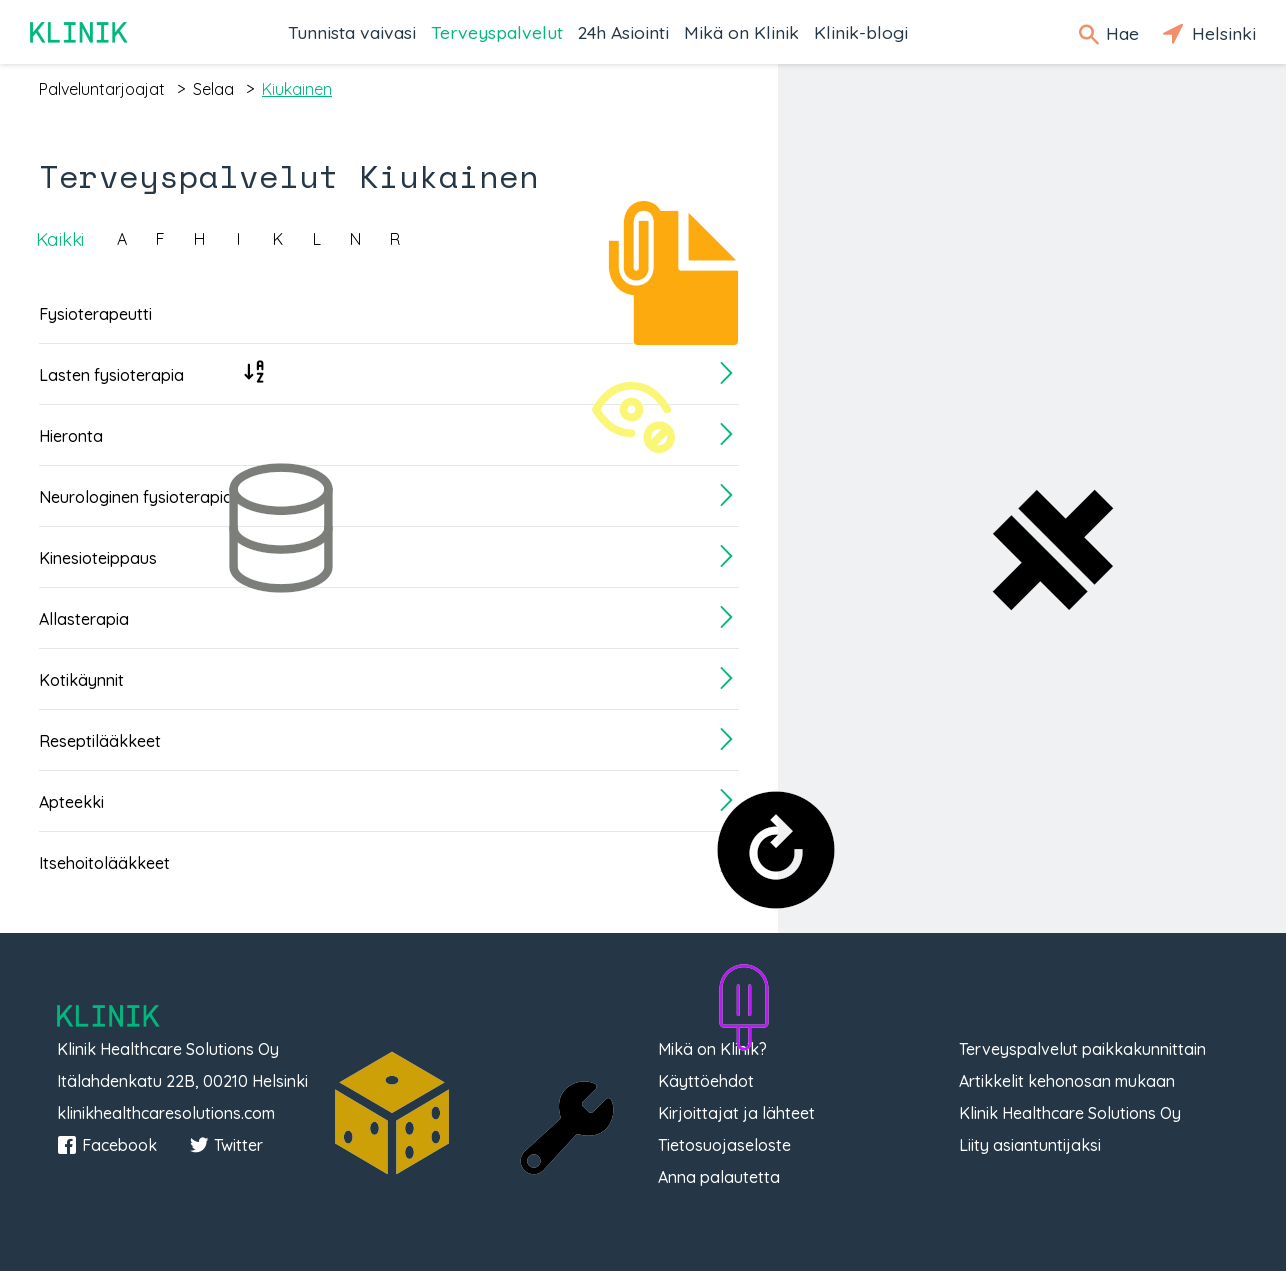 Image resolution: width=1286 pixels, height=1271 pixels. Describe the element at coordinates (673, 275) in the screenshot. I see `attach a file or document` at that location.